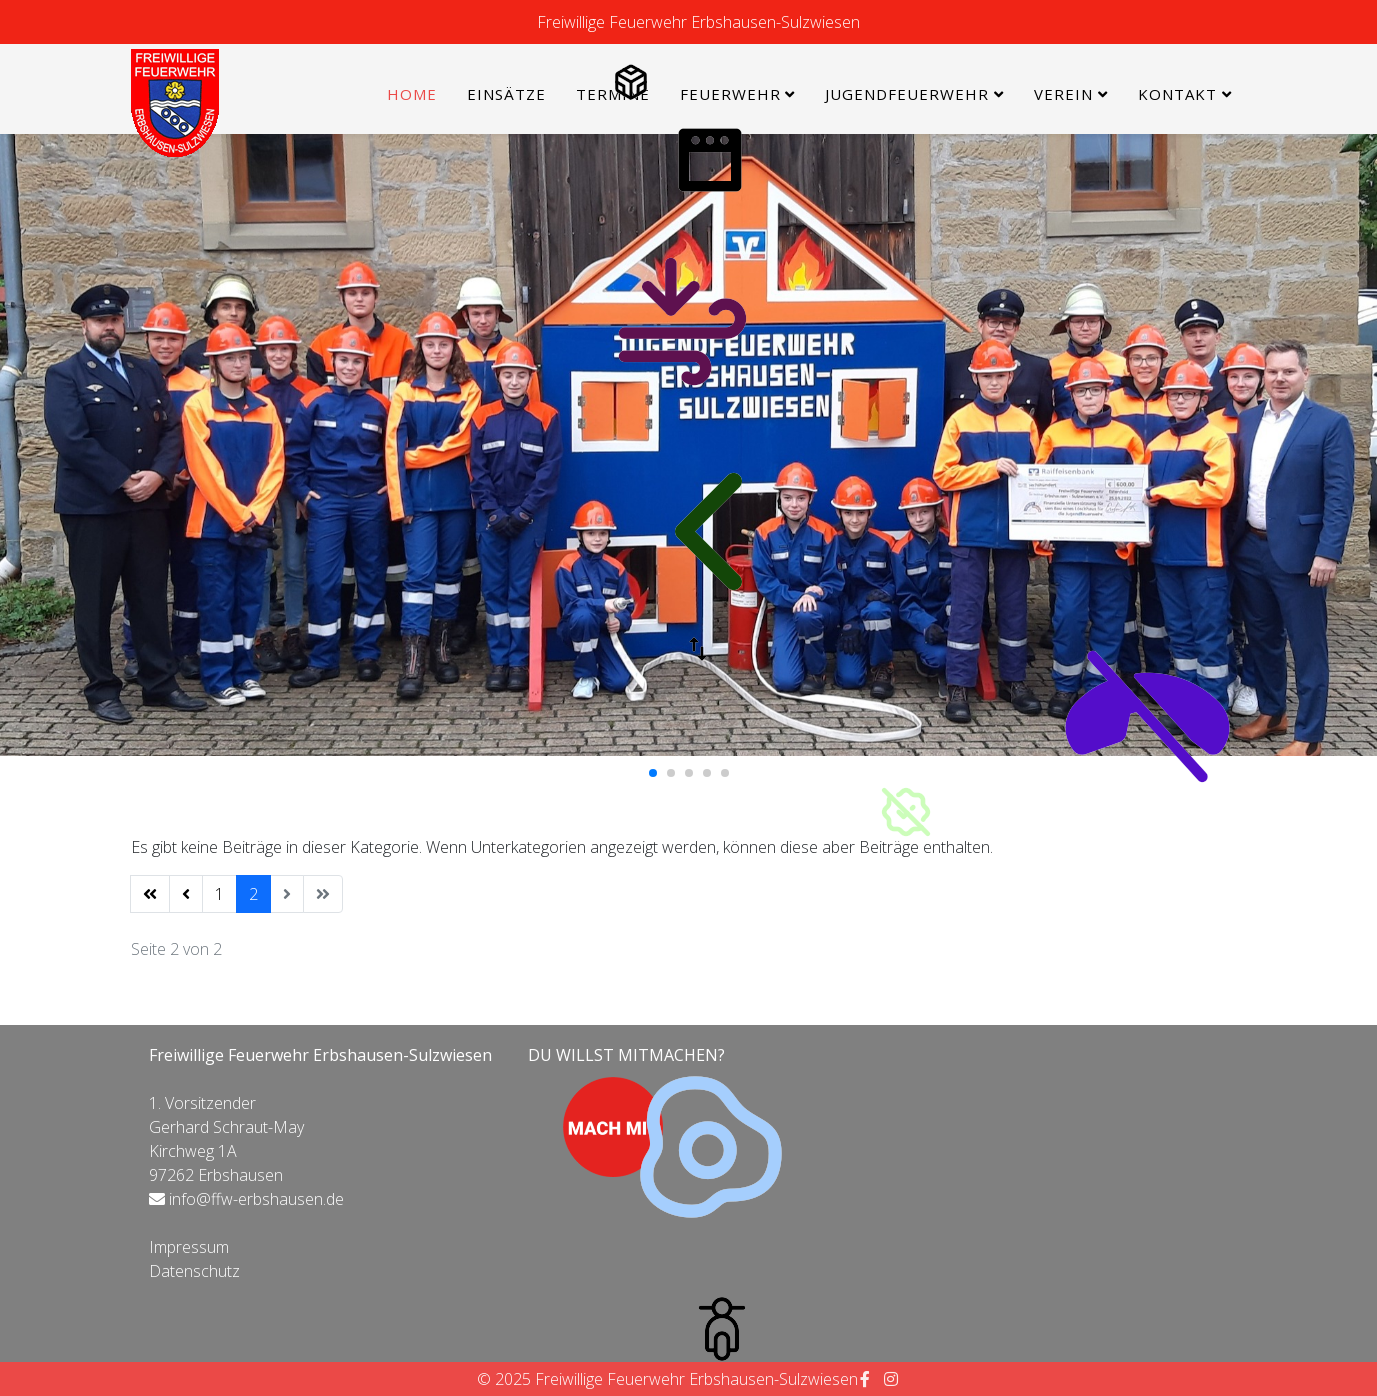  What do you see at coordinates (682, 321) in the screenshot?
I see `indicates wind direction moving downward` at bounding box center [682, 321].